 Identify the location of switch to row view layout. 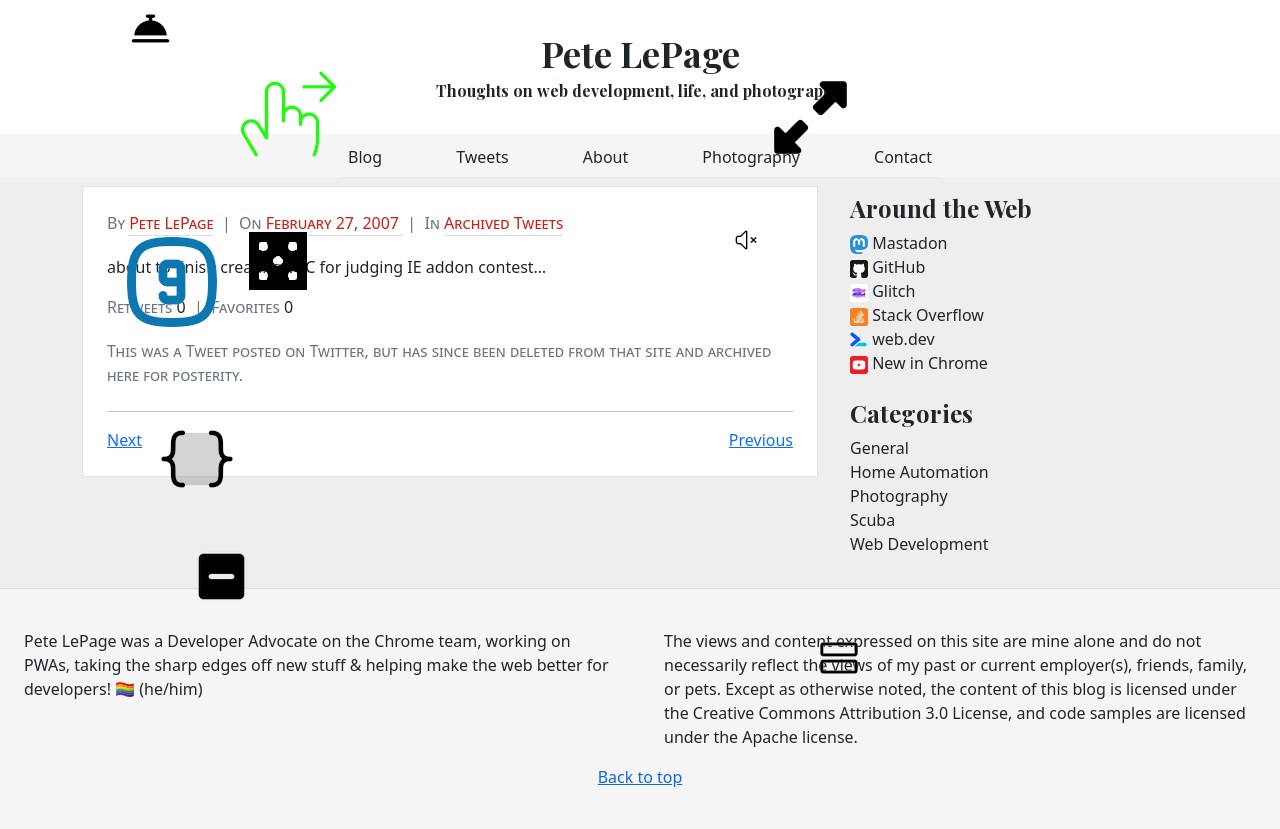
(839, 658).